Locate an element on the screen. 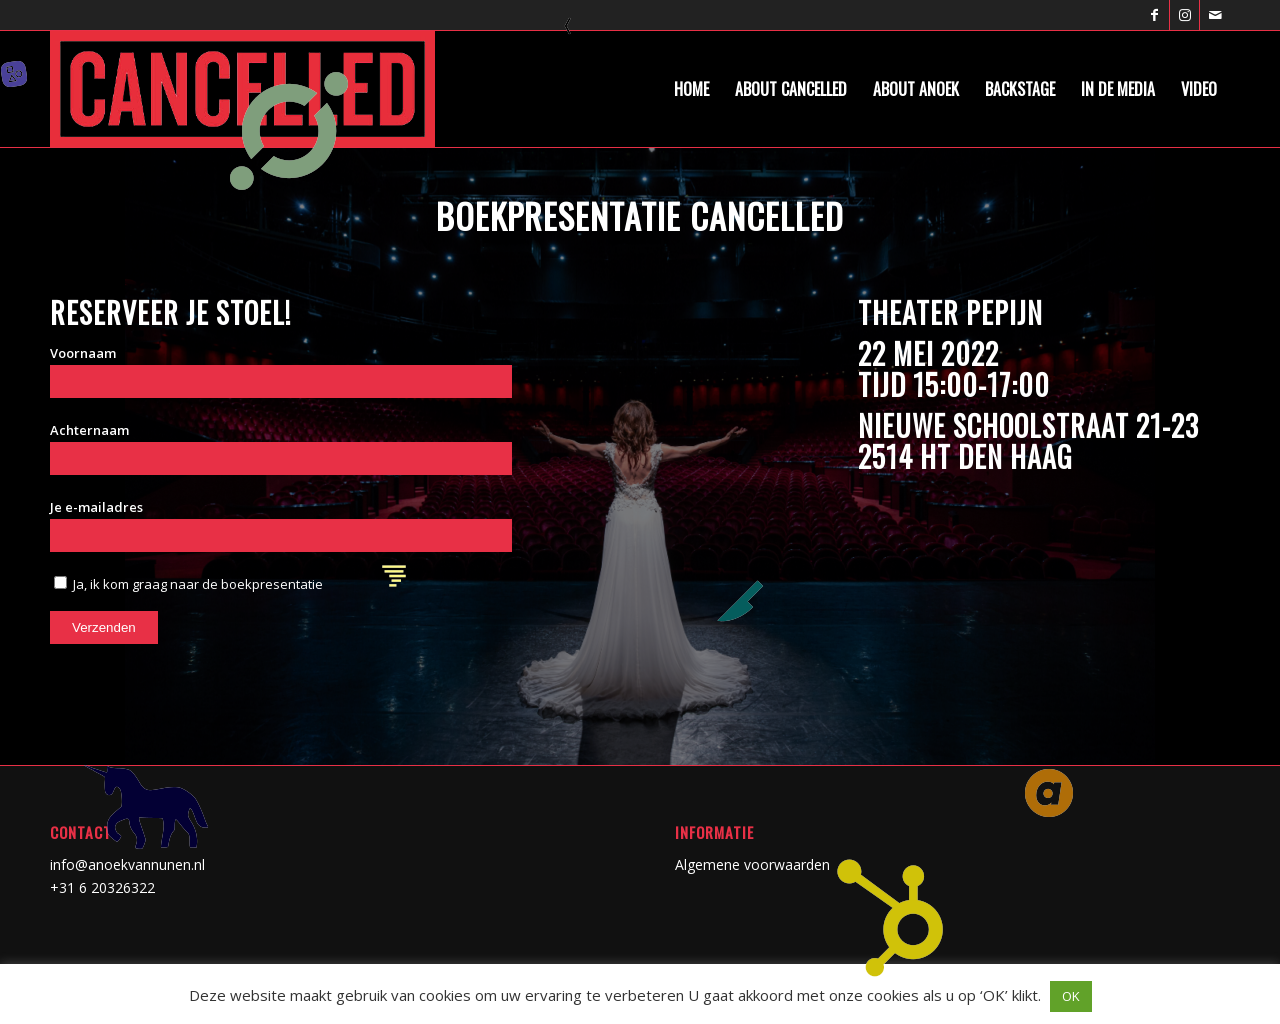 The image size is (1280, 1024). open HubSpot integration is located at coordinates (890, 918).